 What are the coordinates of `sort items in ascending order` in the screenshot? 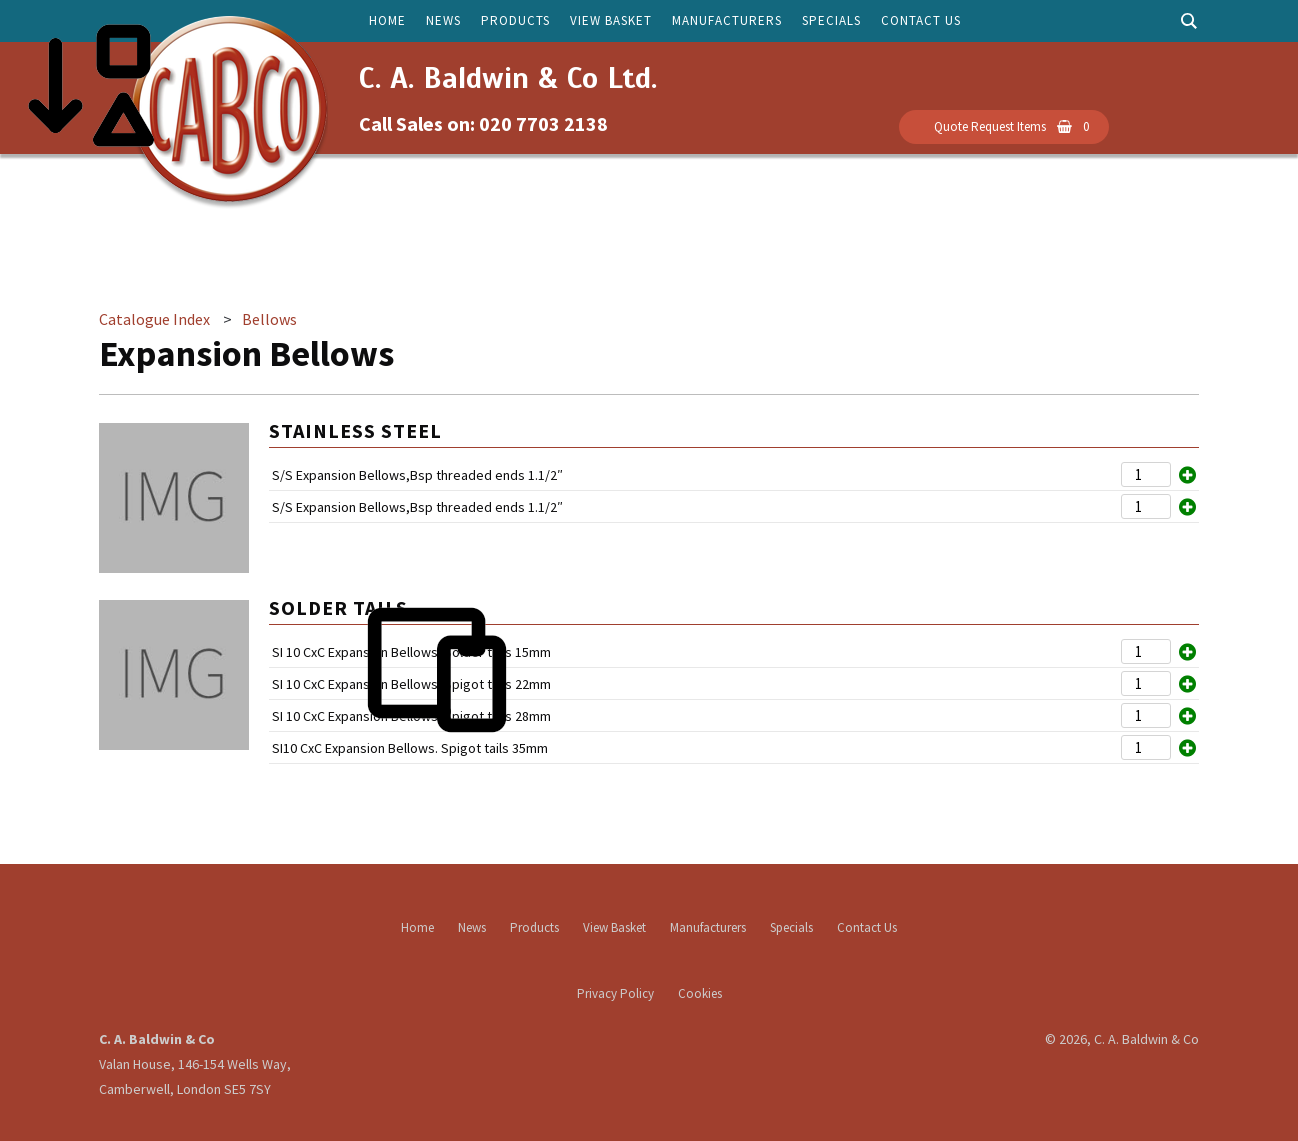 It's located at (89, 85).